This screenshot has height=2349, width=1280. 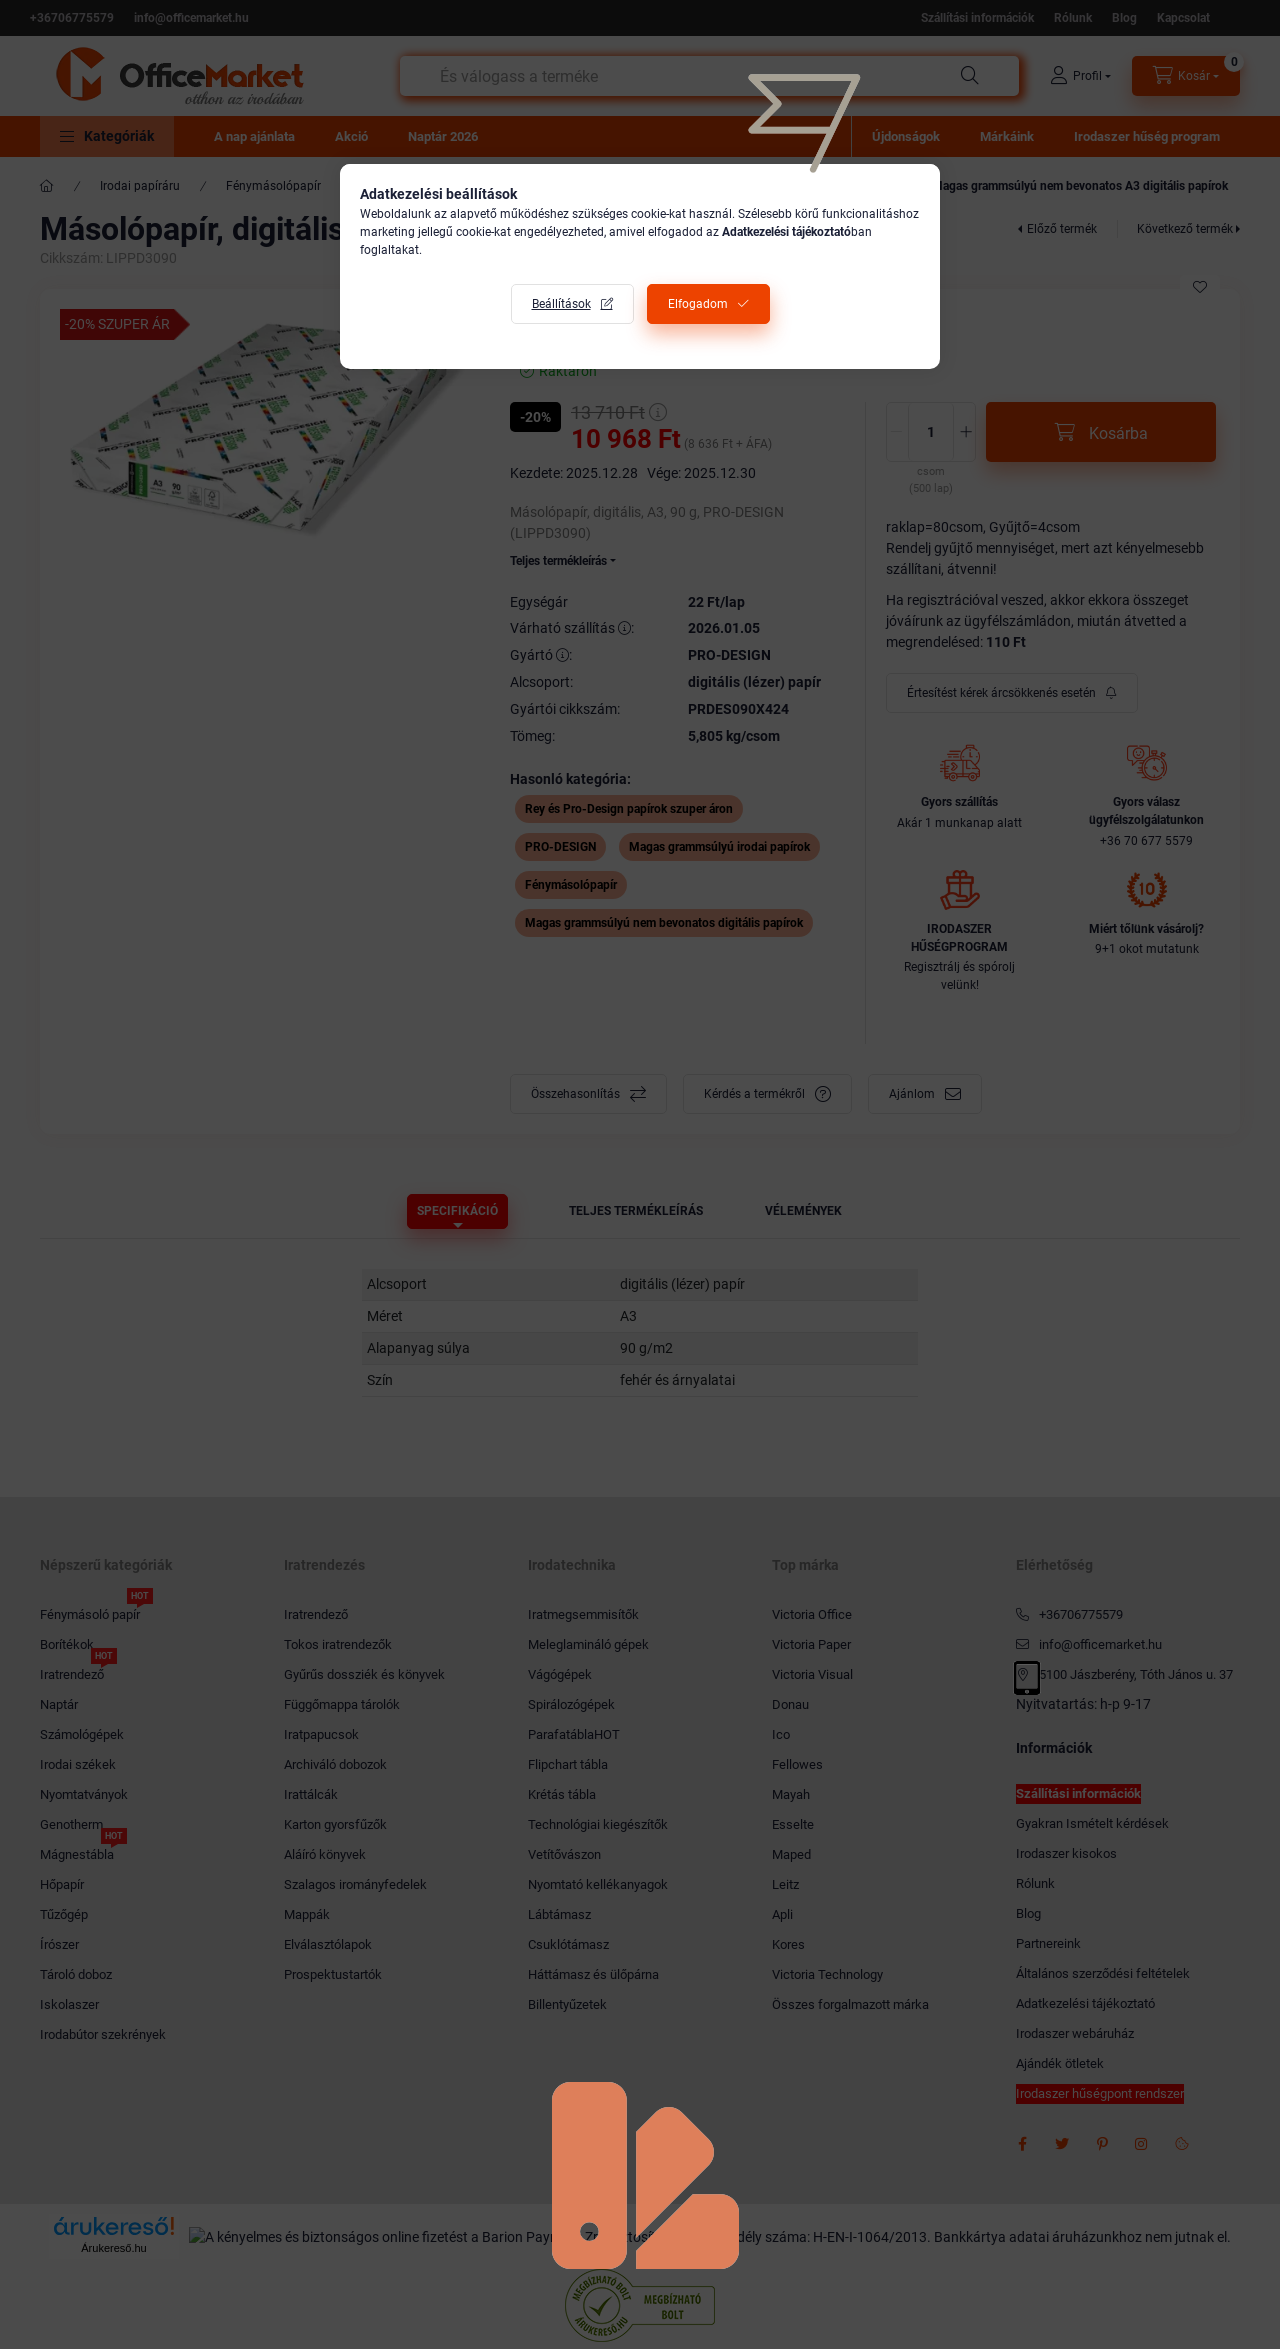 I want to click on flag or bookmark an item, so click(x=800, y=117).